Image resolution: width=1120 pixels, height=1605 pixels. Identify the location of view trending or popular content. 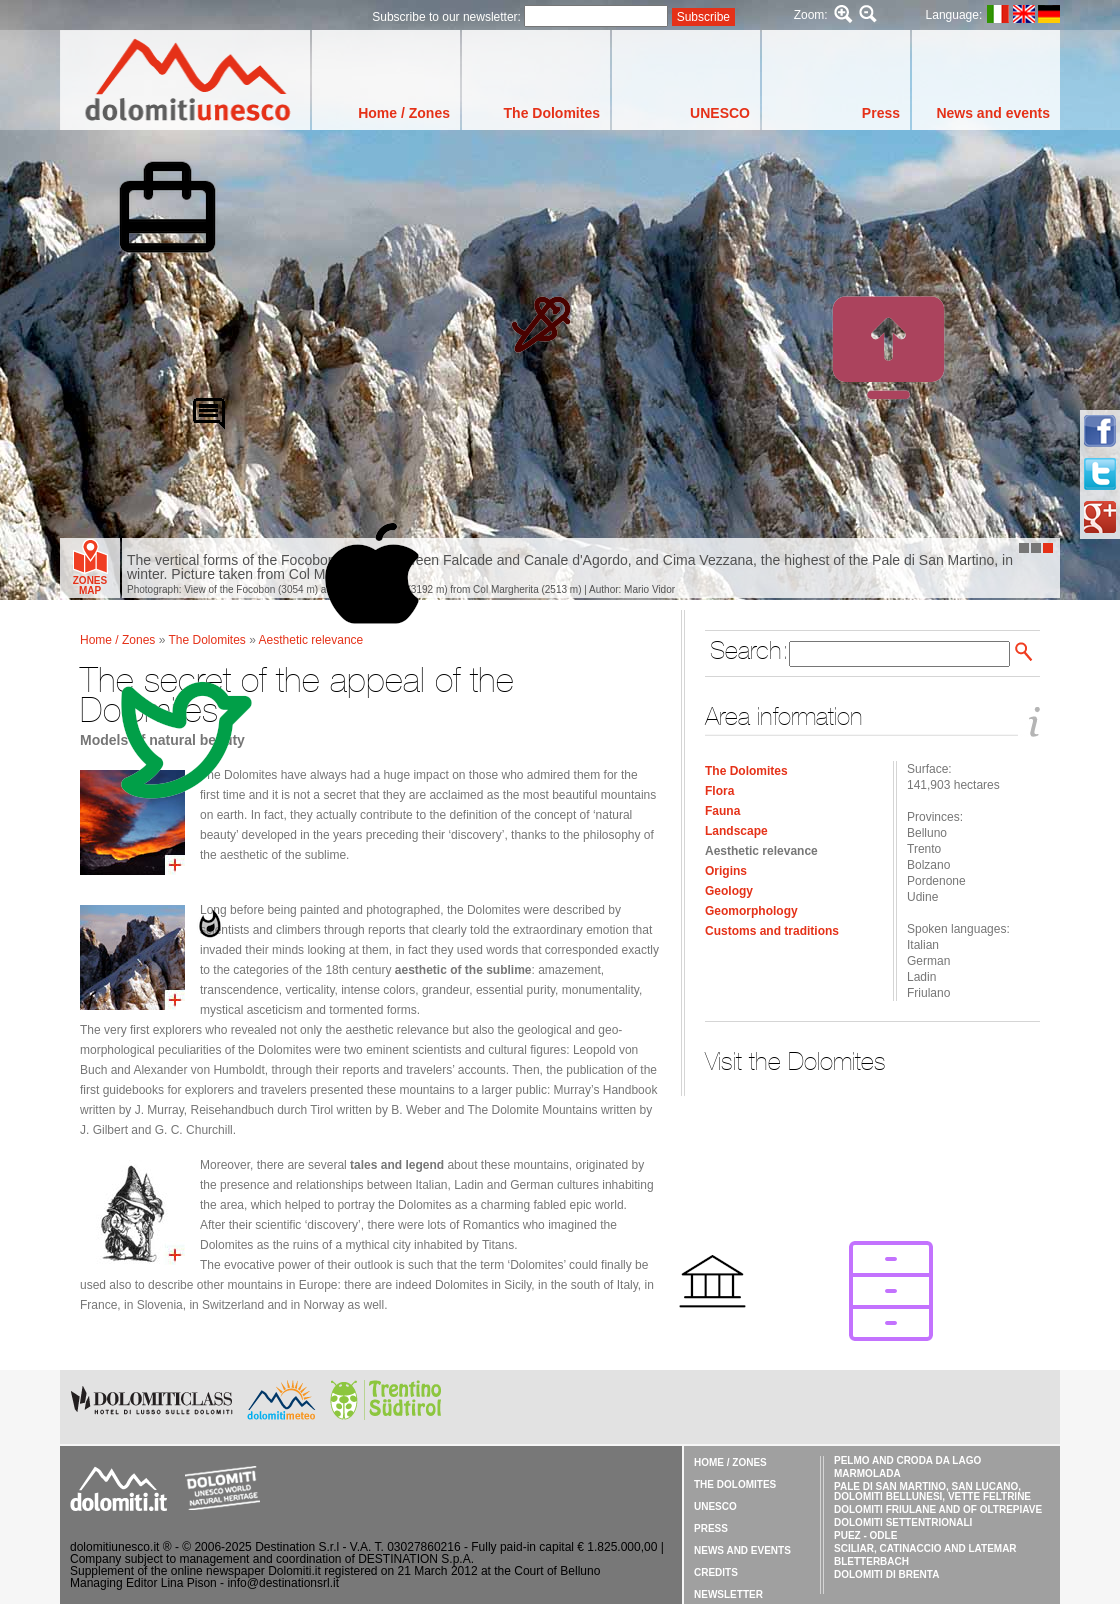
(210, 924).